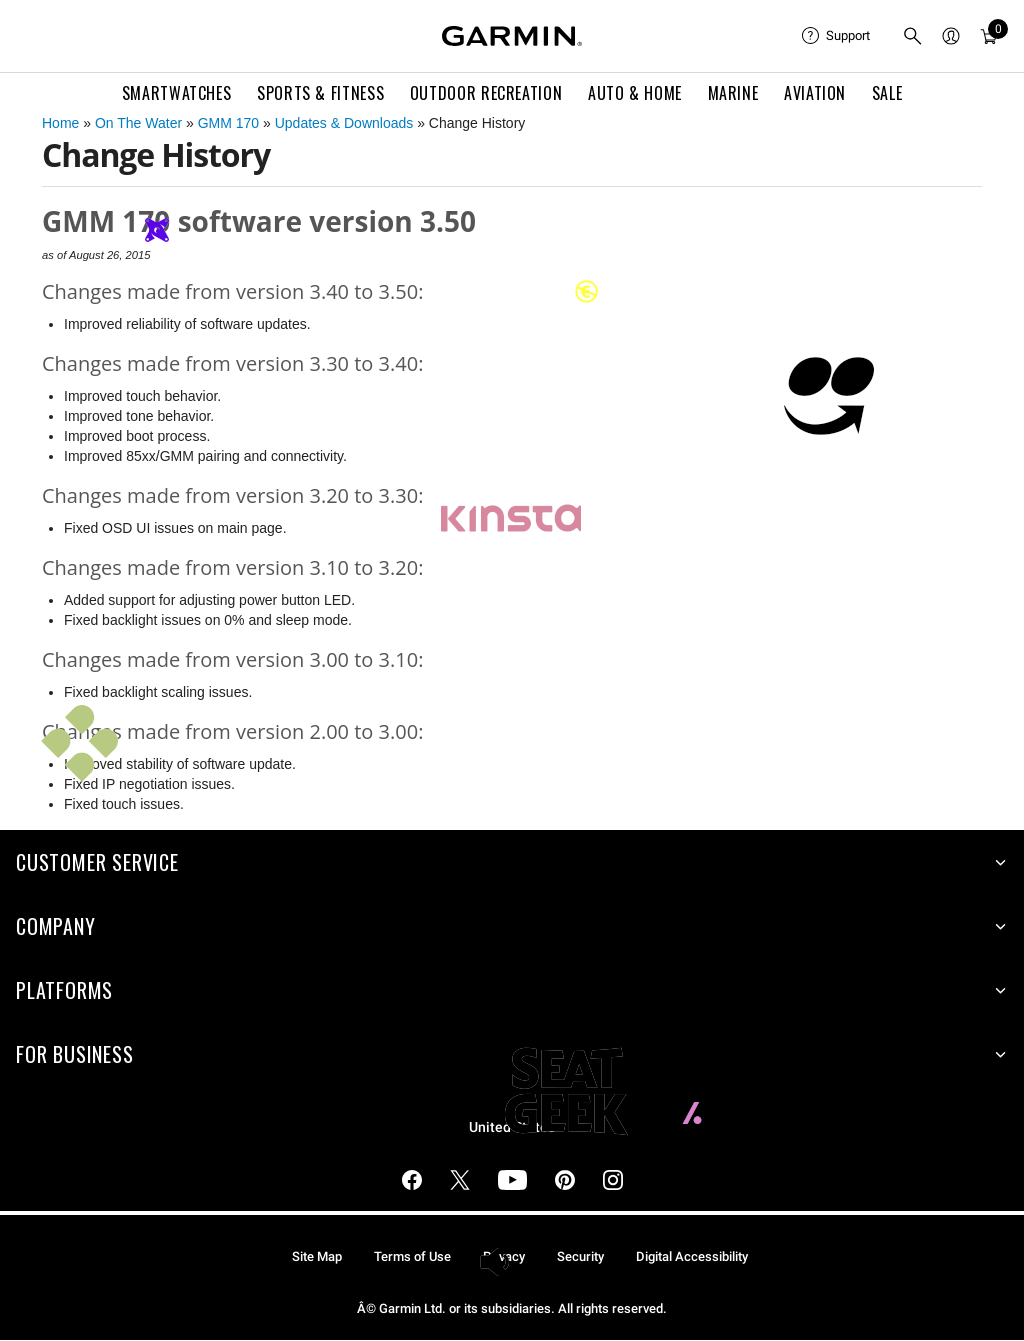 Image resolution: width=1024 pixels, height=1341 pixels. What do you see at coordinates (692, 1113) in the screenshot?
I see `visit slashdot news website` at bounding box center [692, 1113].